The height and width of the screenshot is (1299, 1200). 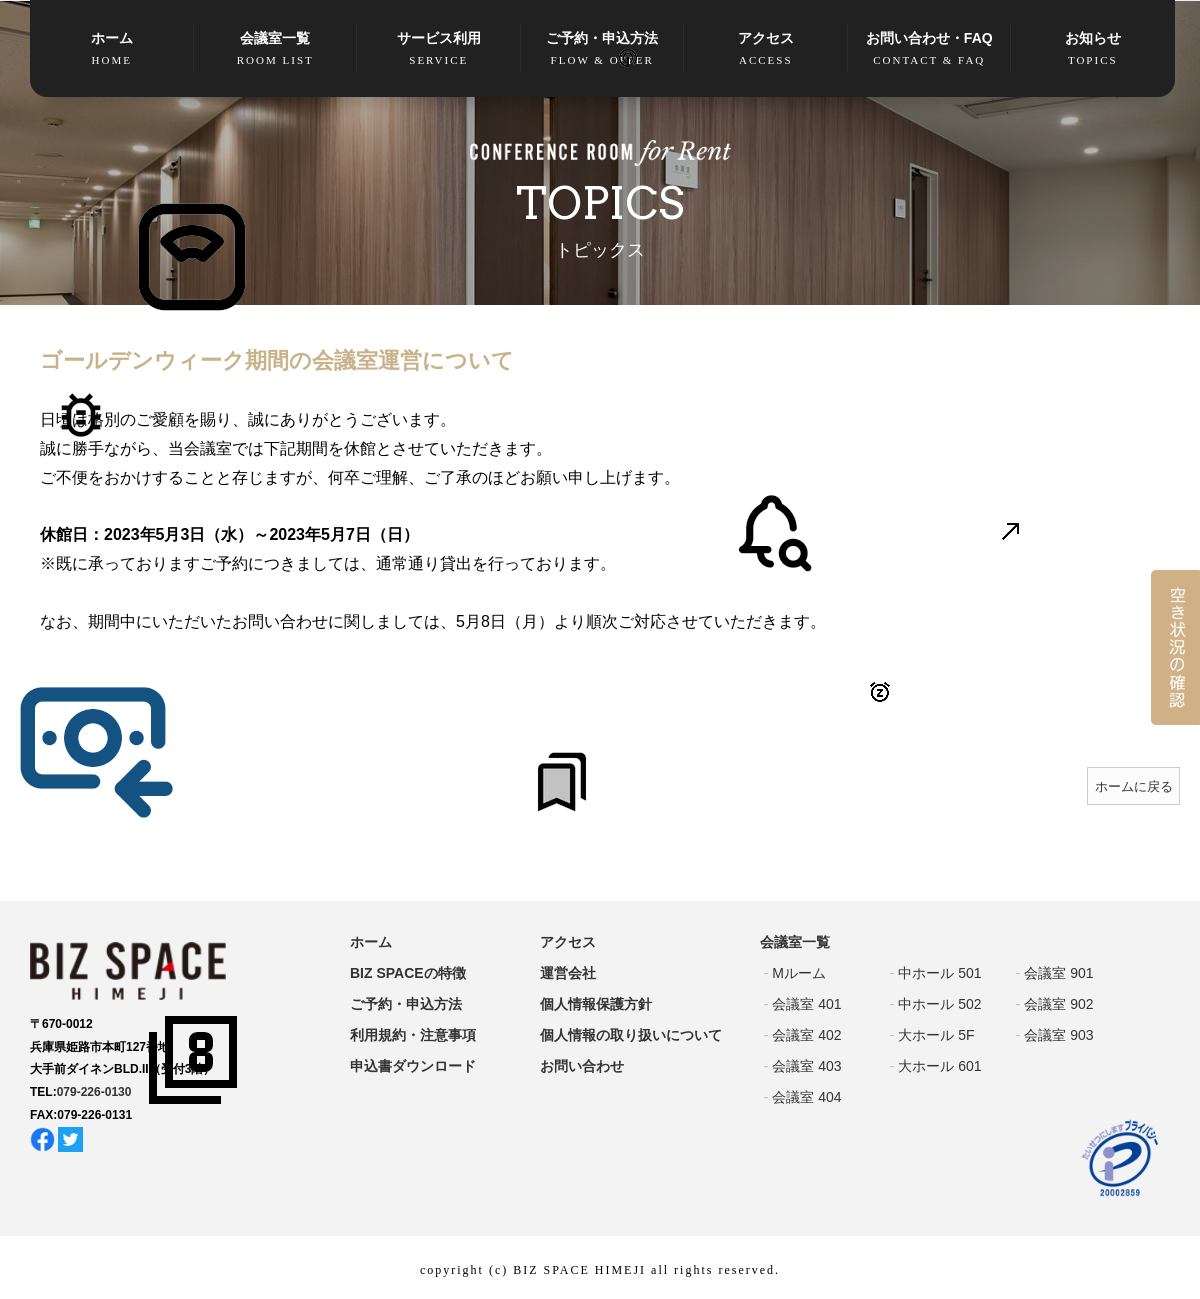 What do you see at coordinates (562, 782) in the screenshot?
I see `view your saved bookmarks` at bounding box center [562, 782].